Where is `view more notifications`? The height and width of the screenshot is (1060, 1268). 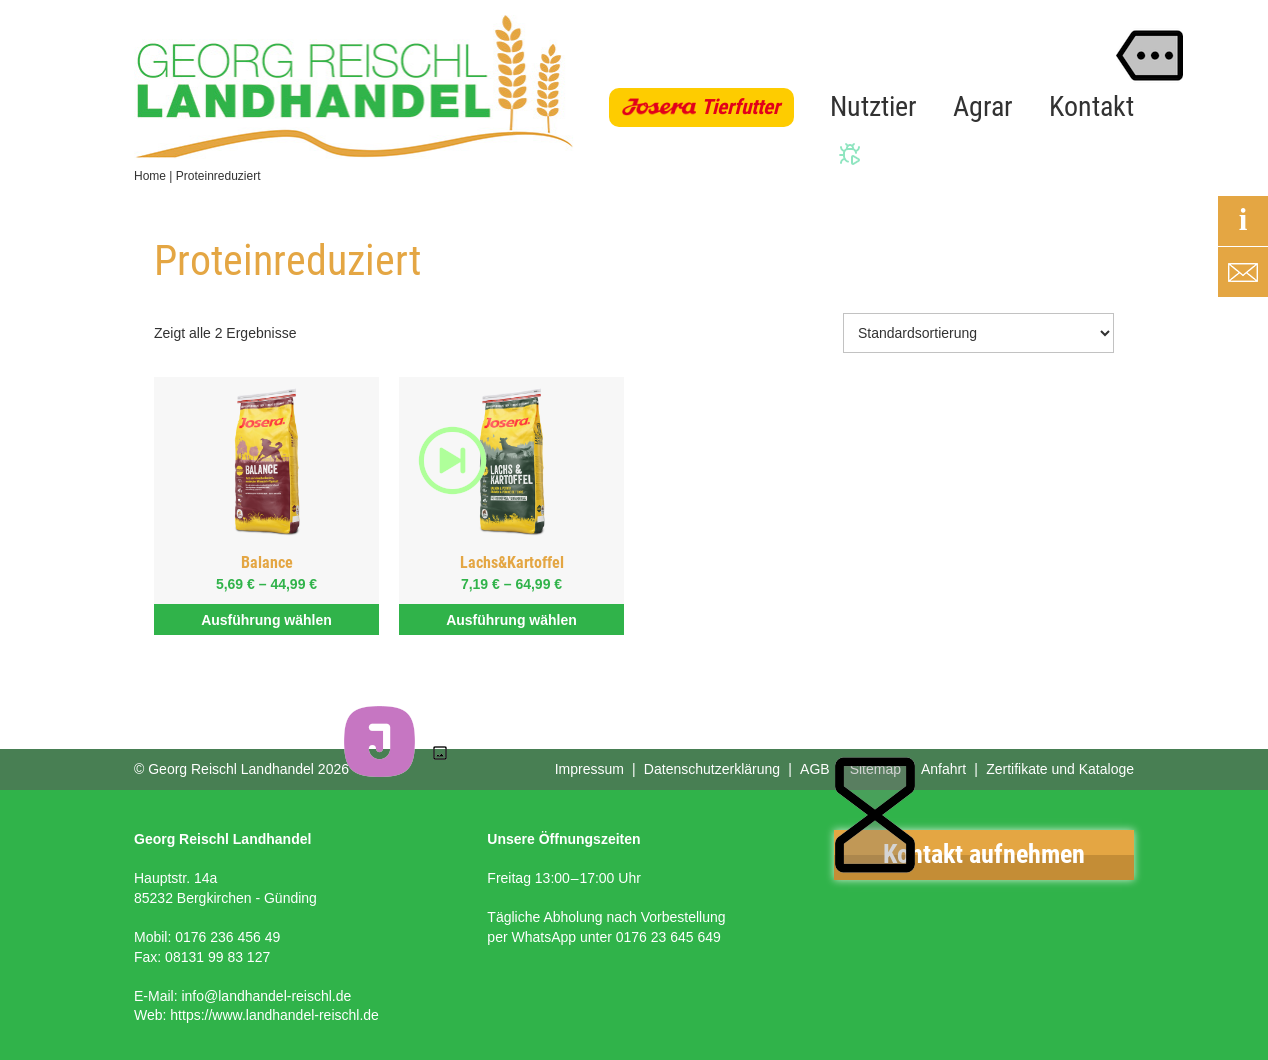 view more notifications is located at coordinates (1149, 55).